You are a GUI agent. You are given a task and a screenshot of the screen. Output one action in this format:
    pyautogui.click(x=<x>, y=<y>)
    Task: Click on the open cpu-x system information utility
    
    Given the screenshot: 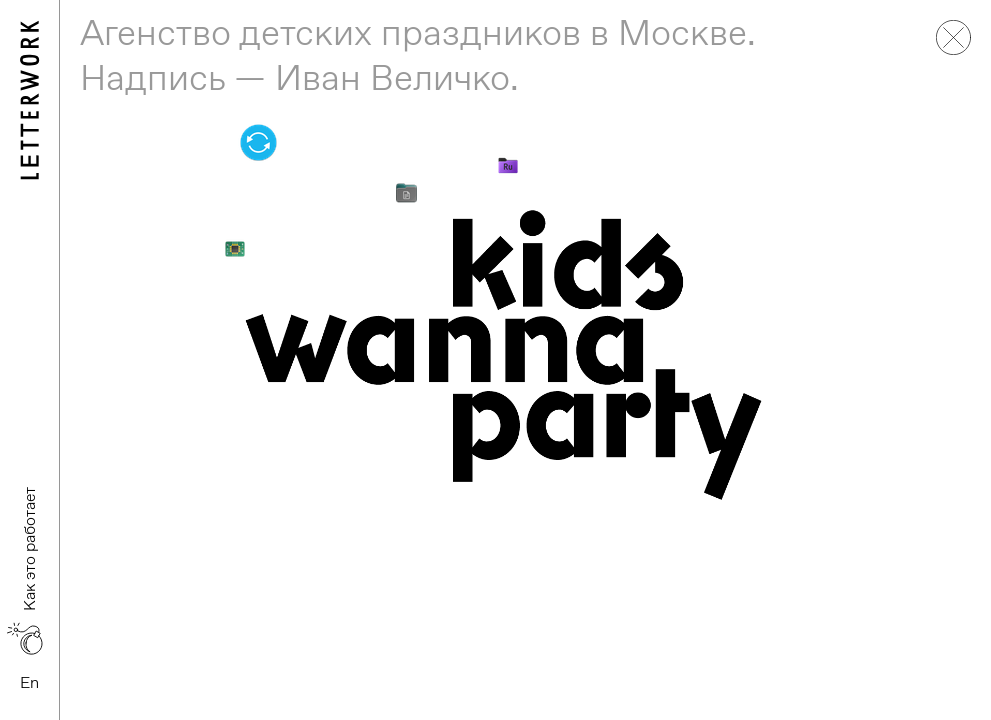 What is the action you would take?
    pyautogui.click(x=235, y=249)
    